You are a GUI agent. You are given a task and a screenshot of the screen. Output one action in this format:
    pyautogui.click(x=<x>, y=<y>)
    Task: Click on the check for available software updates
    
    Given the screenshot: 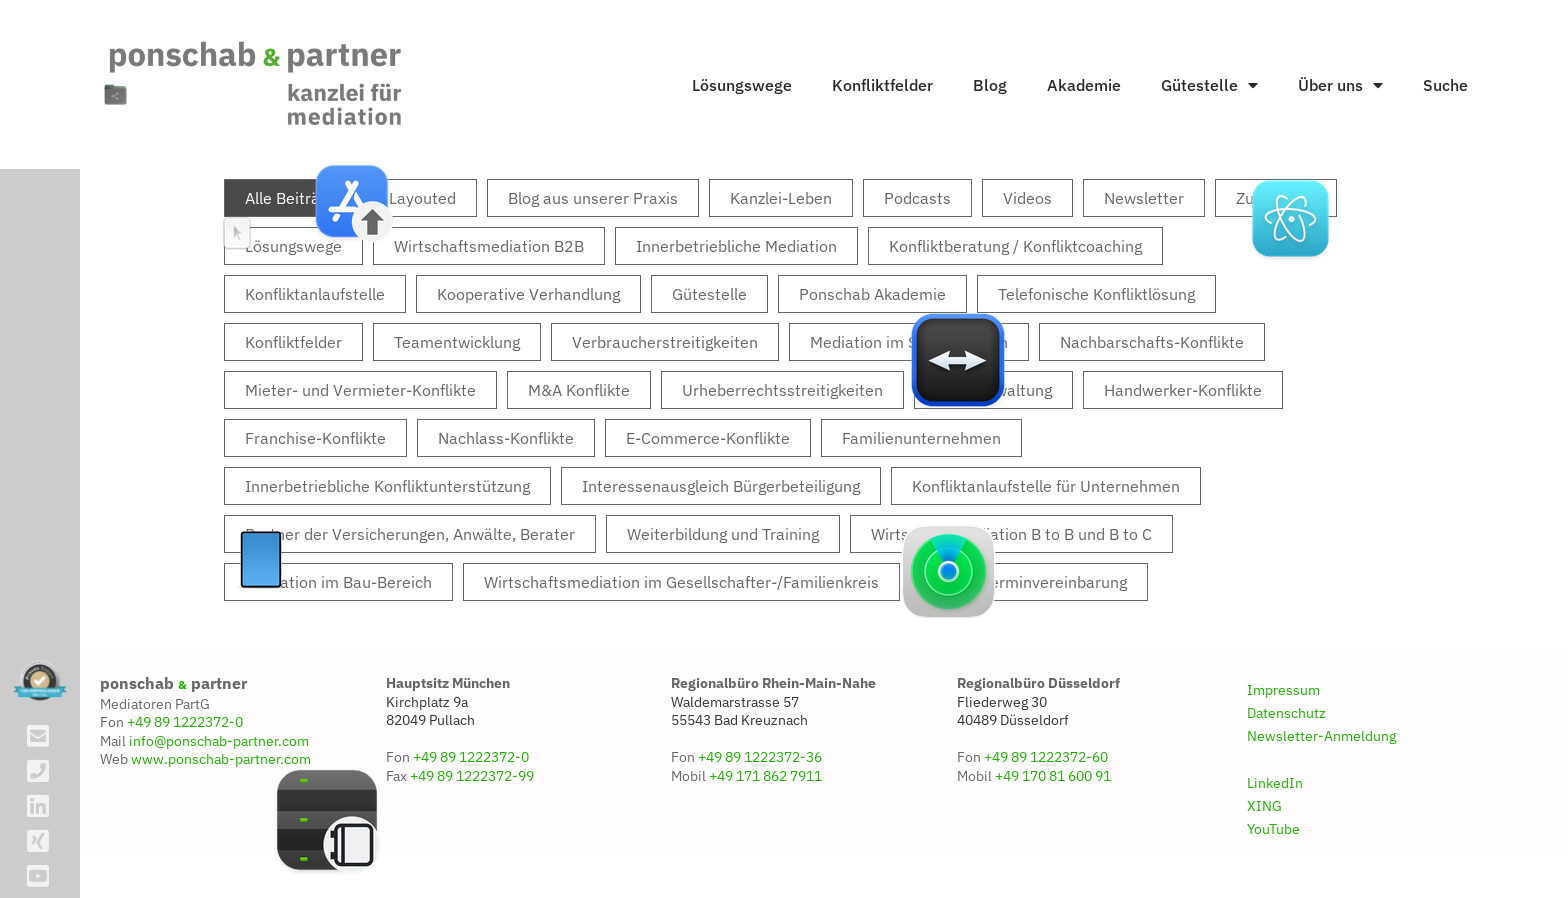 What is the action you would take?
    pyautogui.click(x=352, y=202)
    